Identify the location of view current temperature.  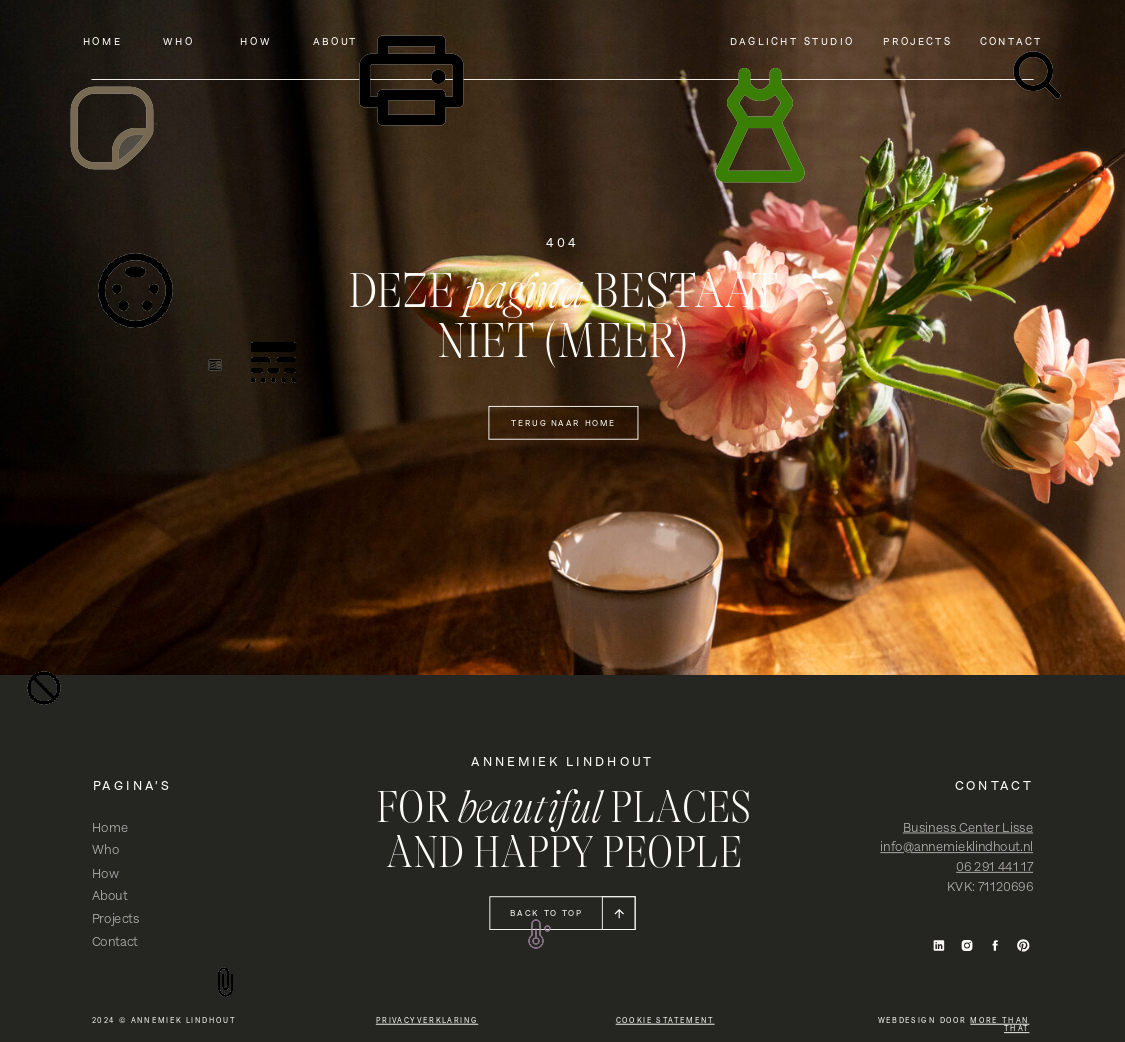
(537, 934).